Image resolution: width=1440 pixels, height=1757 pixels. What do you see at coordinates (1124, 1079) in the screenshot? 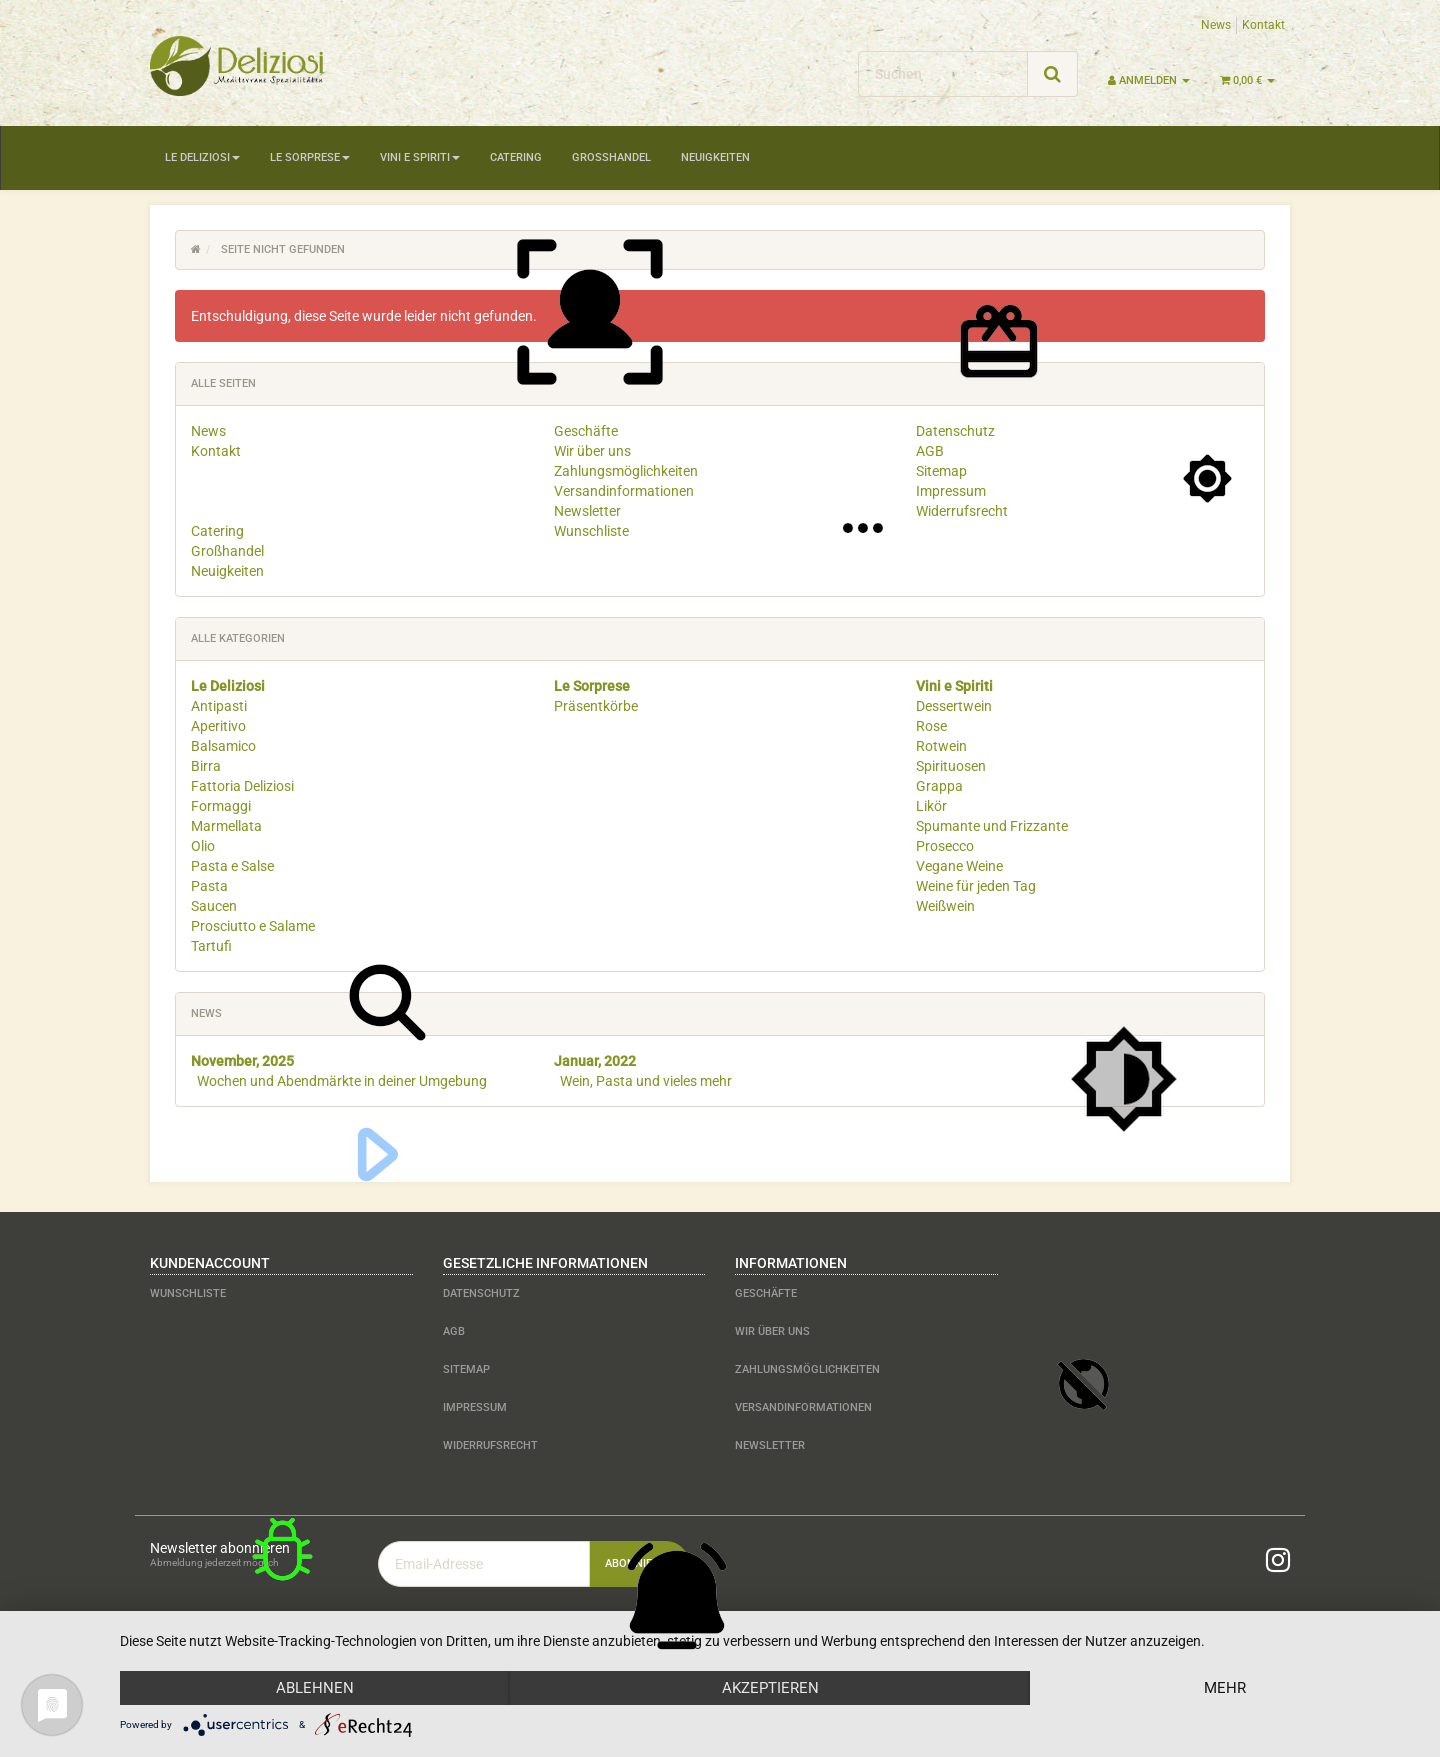
I see `adjust screen brightness settings` at bounding box center [1124, 1079].